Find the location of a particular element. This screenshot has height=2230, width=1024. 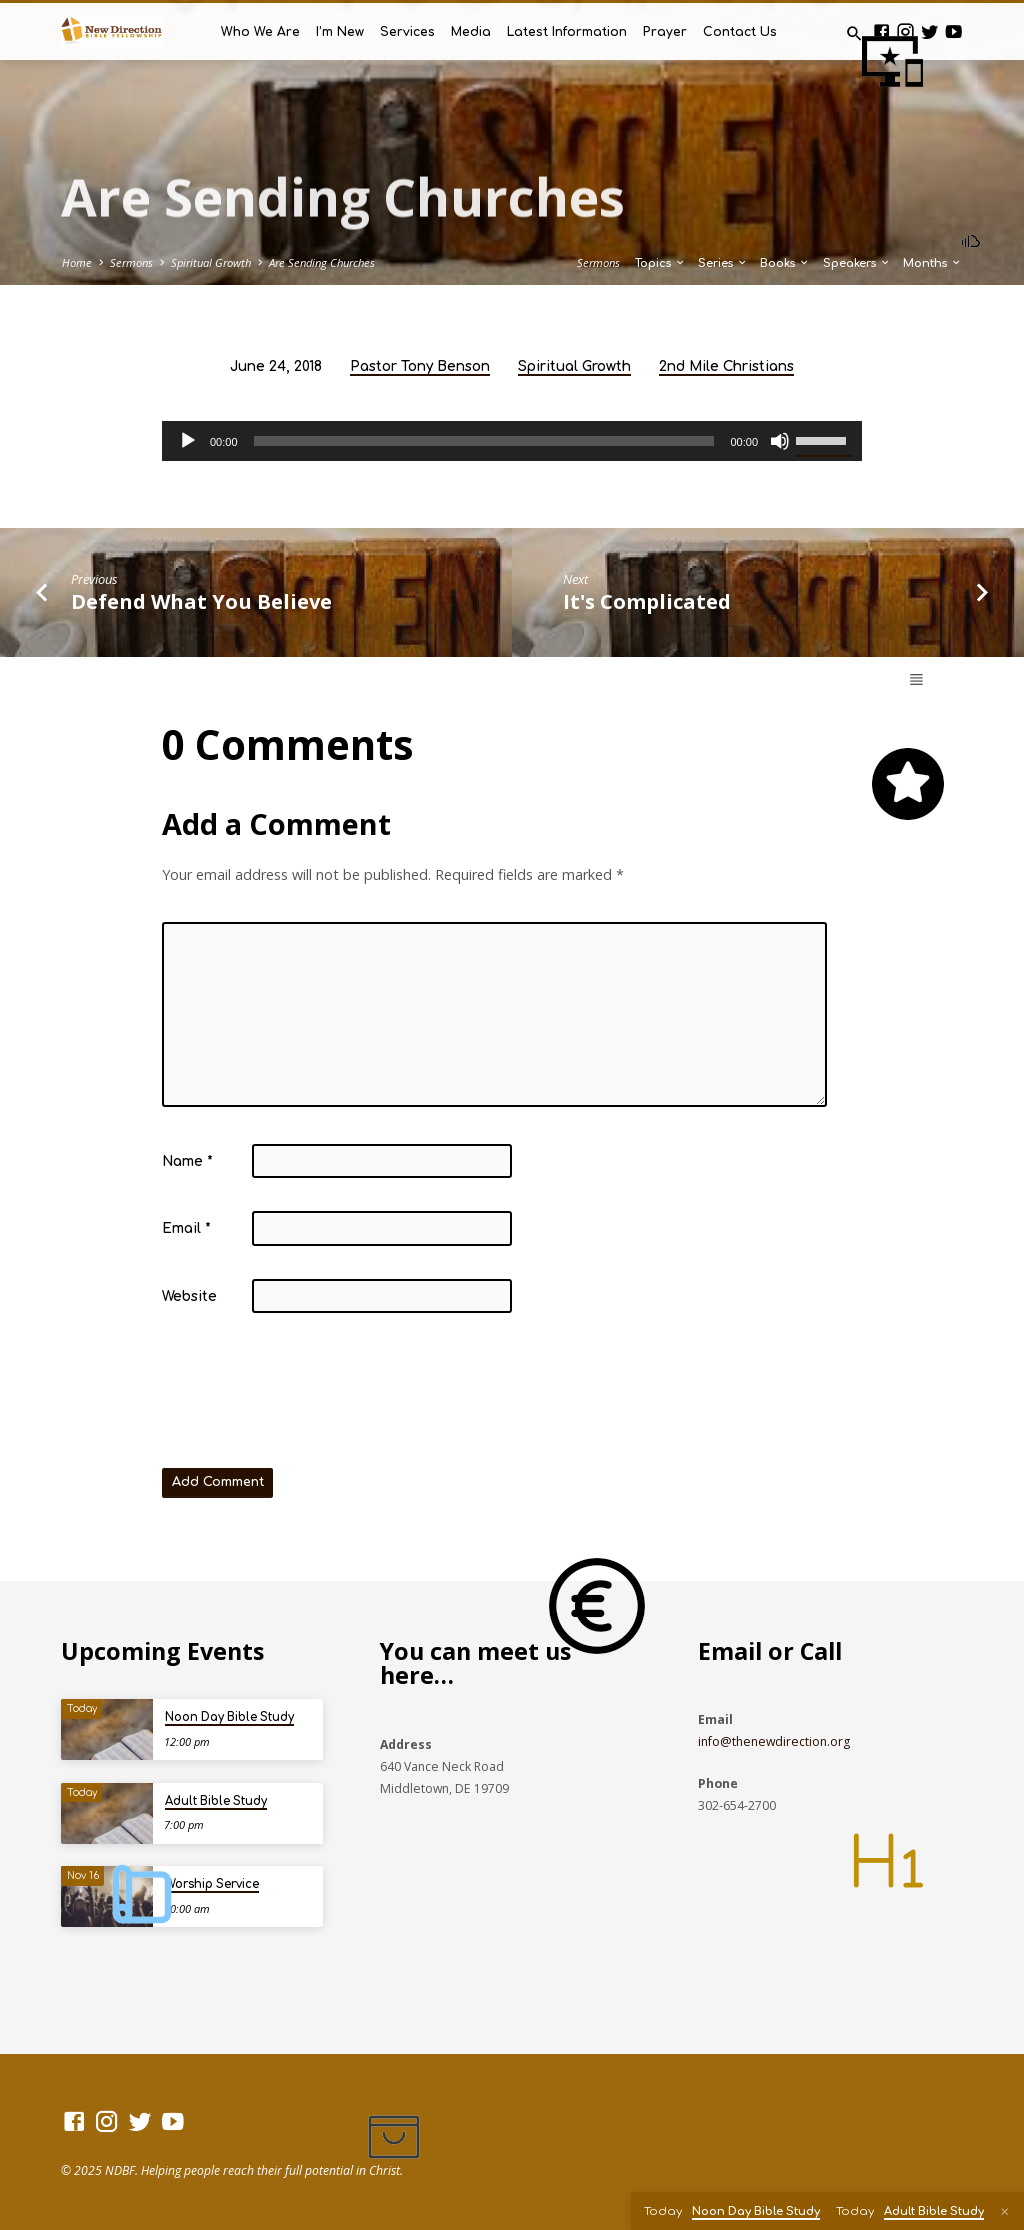

star or favorite an item in your feed is located at coordinates (908, 784).